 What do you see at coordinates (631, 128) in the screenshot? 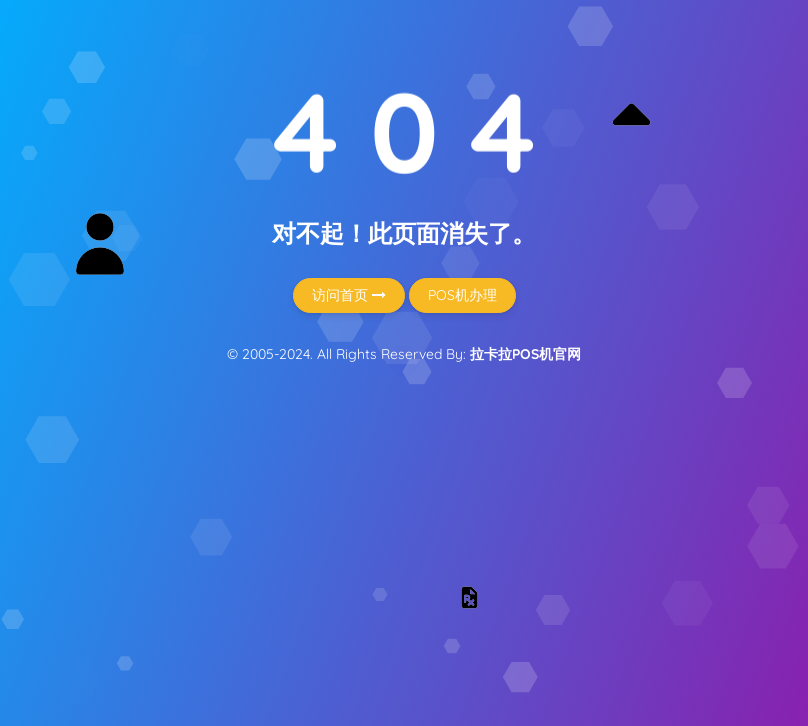
I see `sort items in ascending order` at bounding box center [631, 128].